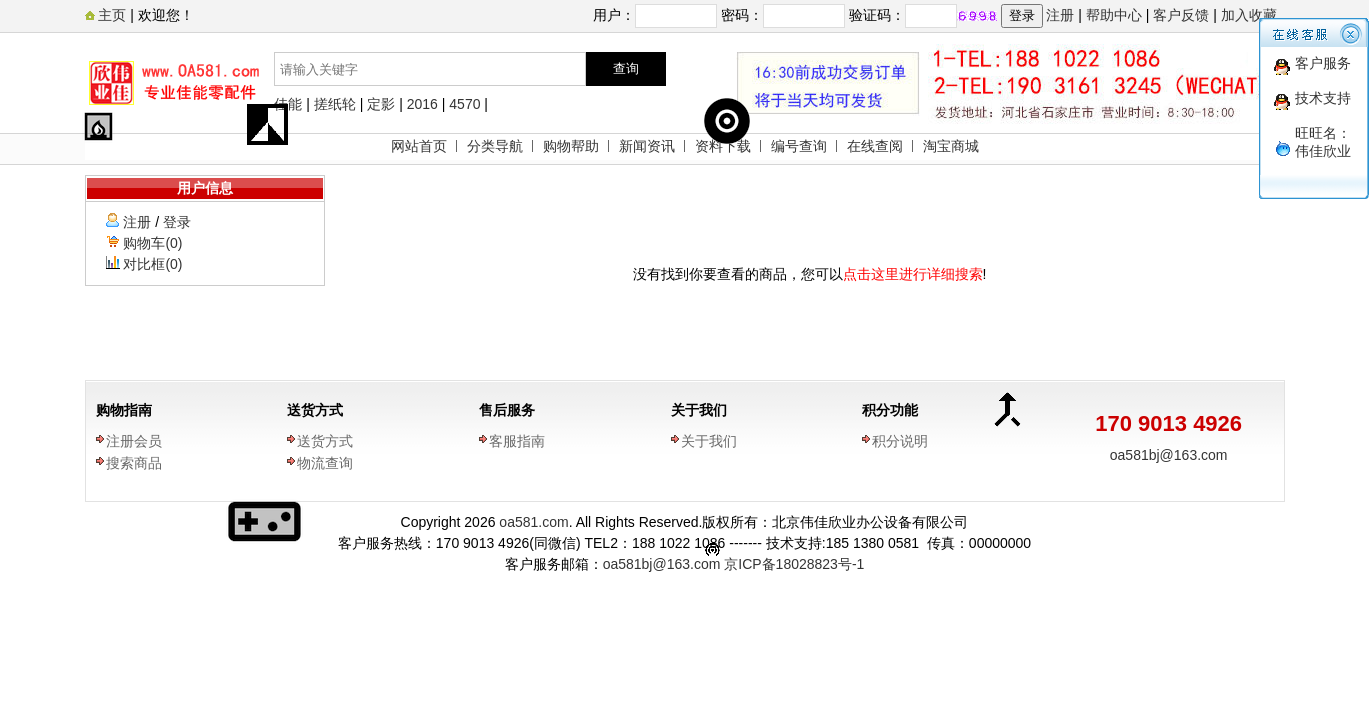  Describe the element at coordinates (1007, 409) in the screenshot. I see `merge multiple calls into a conference call` at that location.